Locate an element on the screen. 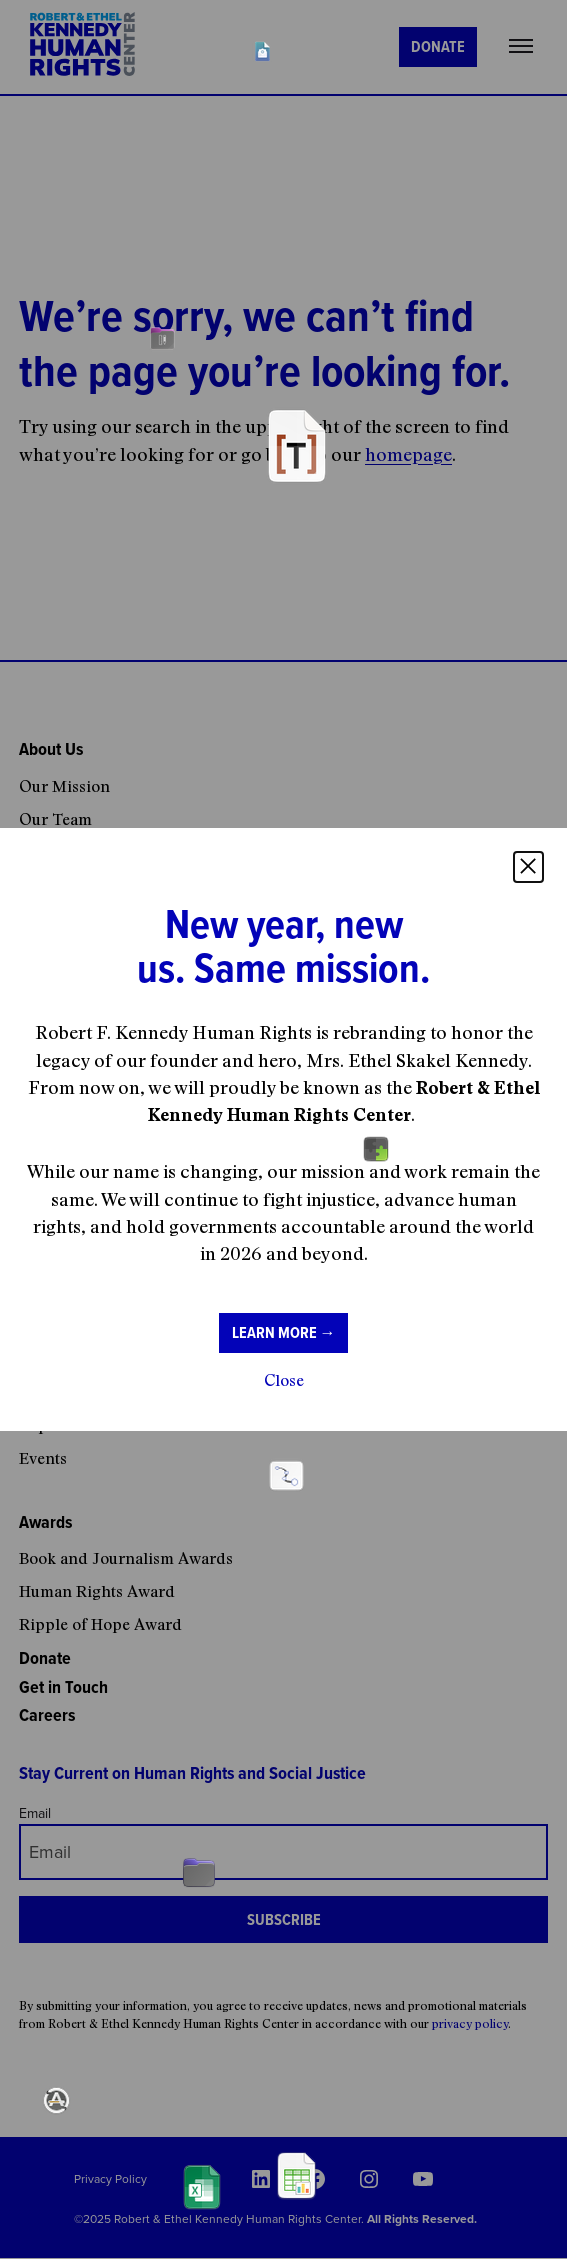 The height and width of the screenshot is (2259, 567). a toml configuration file is located at coordinates (297, 446).